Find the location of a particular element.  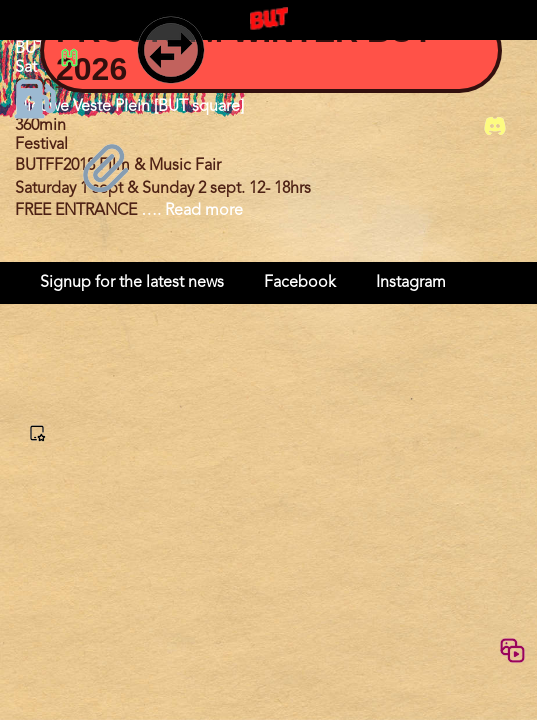

access fortress or castle-related content is located at coordinates (69, 57).